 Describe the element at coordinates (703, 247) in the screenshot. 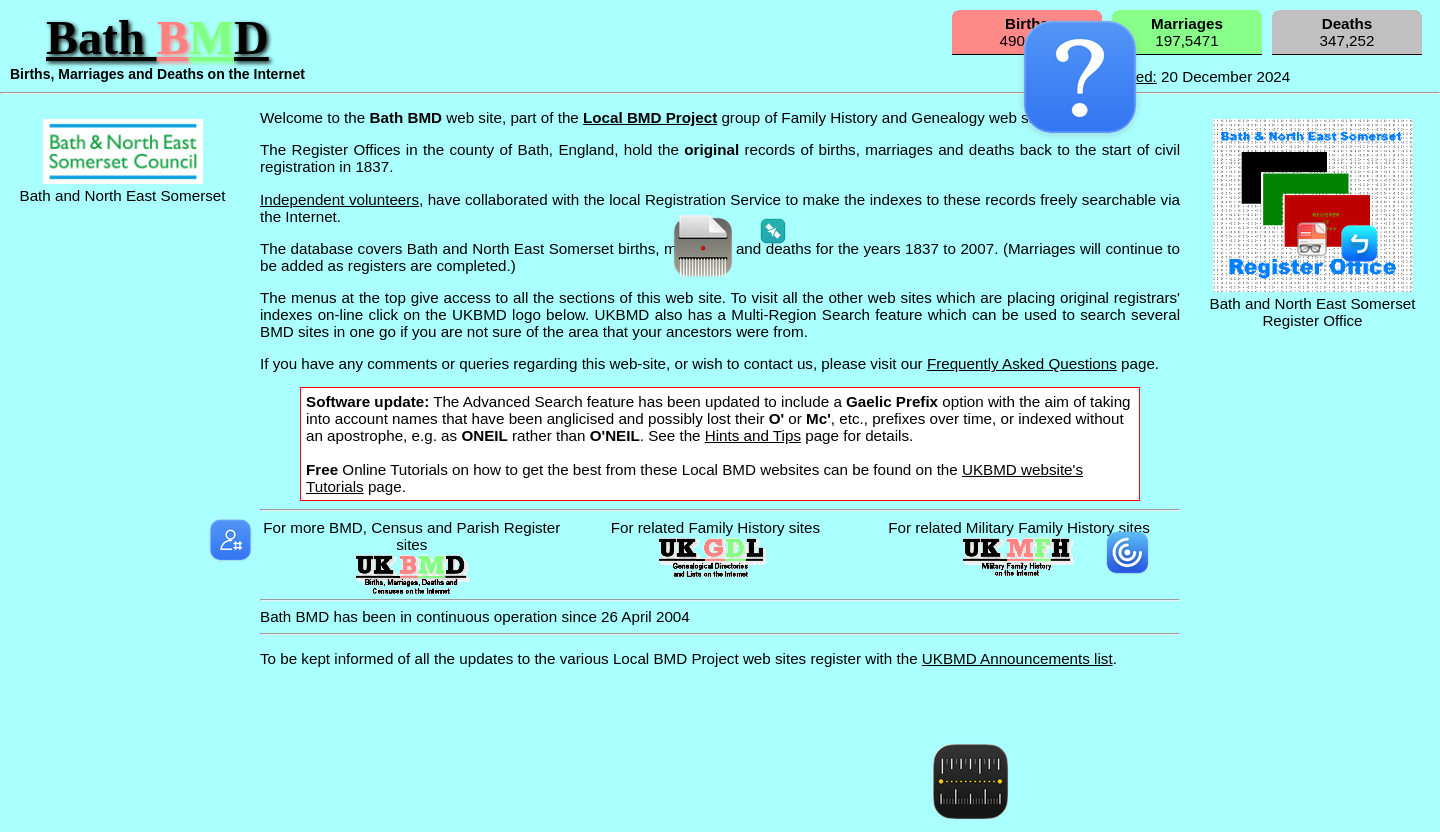

I see `open raider app for document scanning` at that location.